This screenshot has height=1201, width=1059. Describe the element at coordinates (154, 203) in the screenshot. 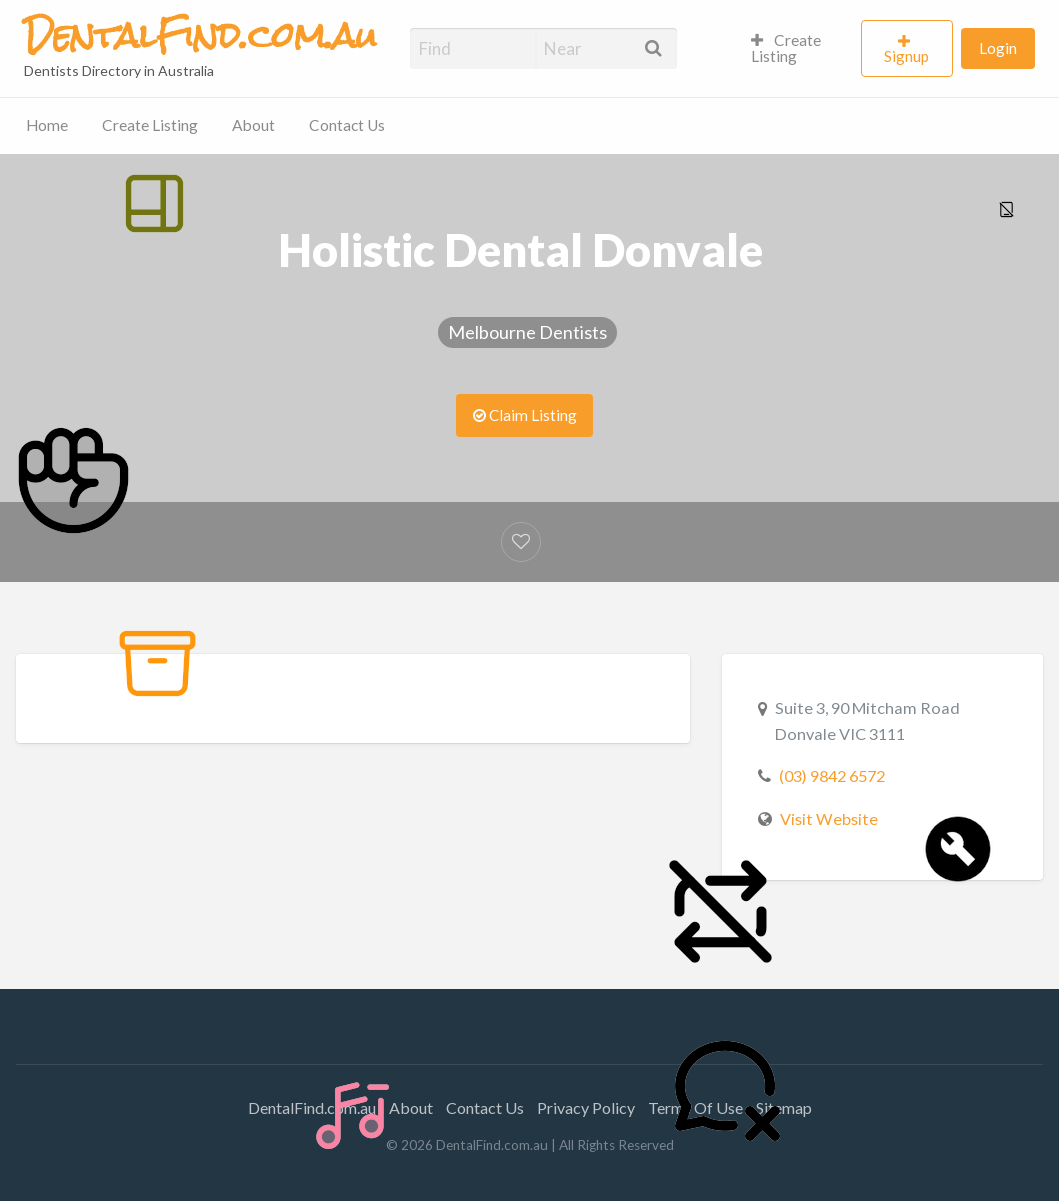

I see `toggle right and bottom panel layout` at that location.